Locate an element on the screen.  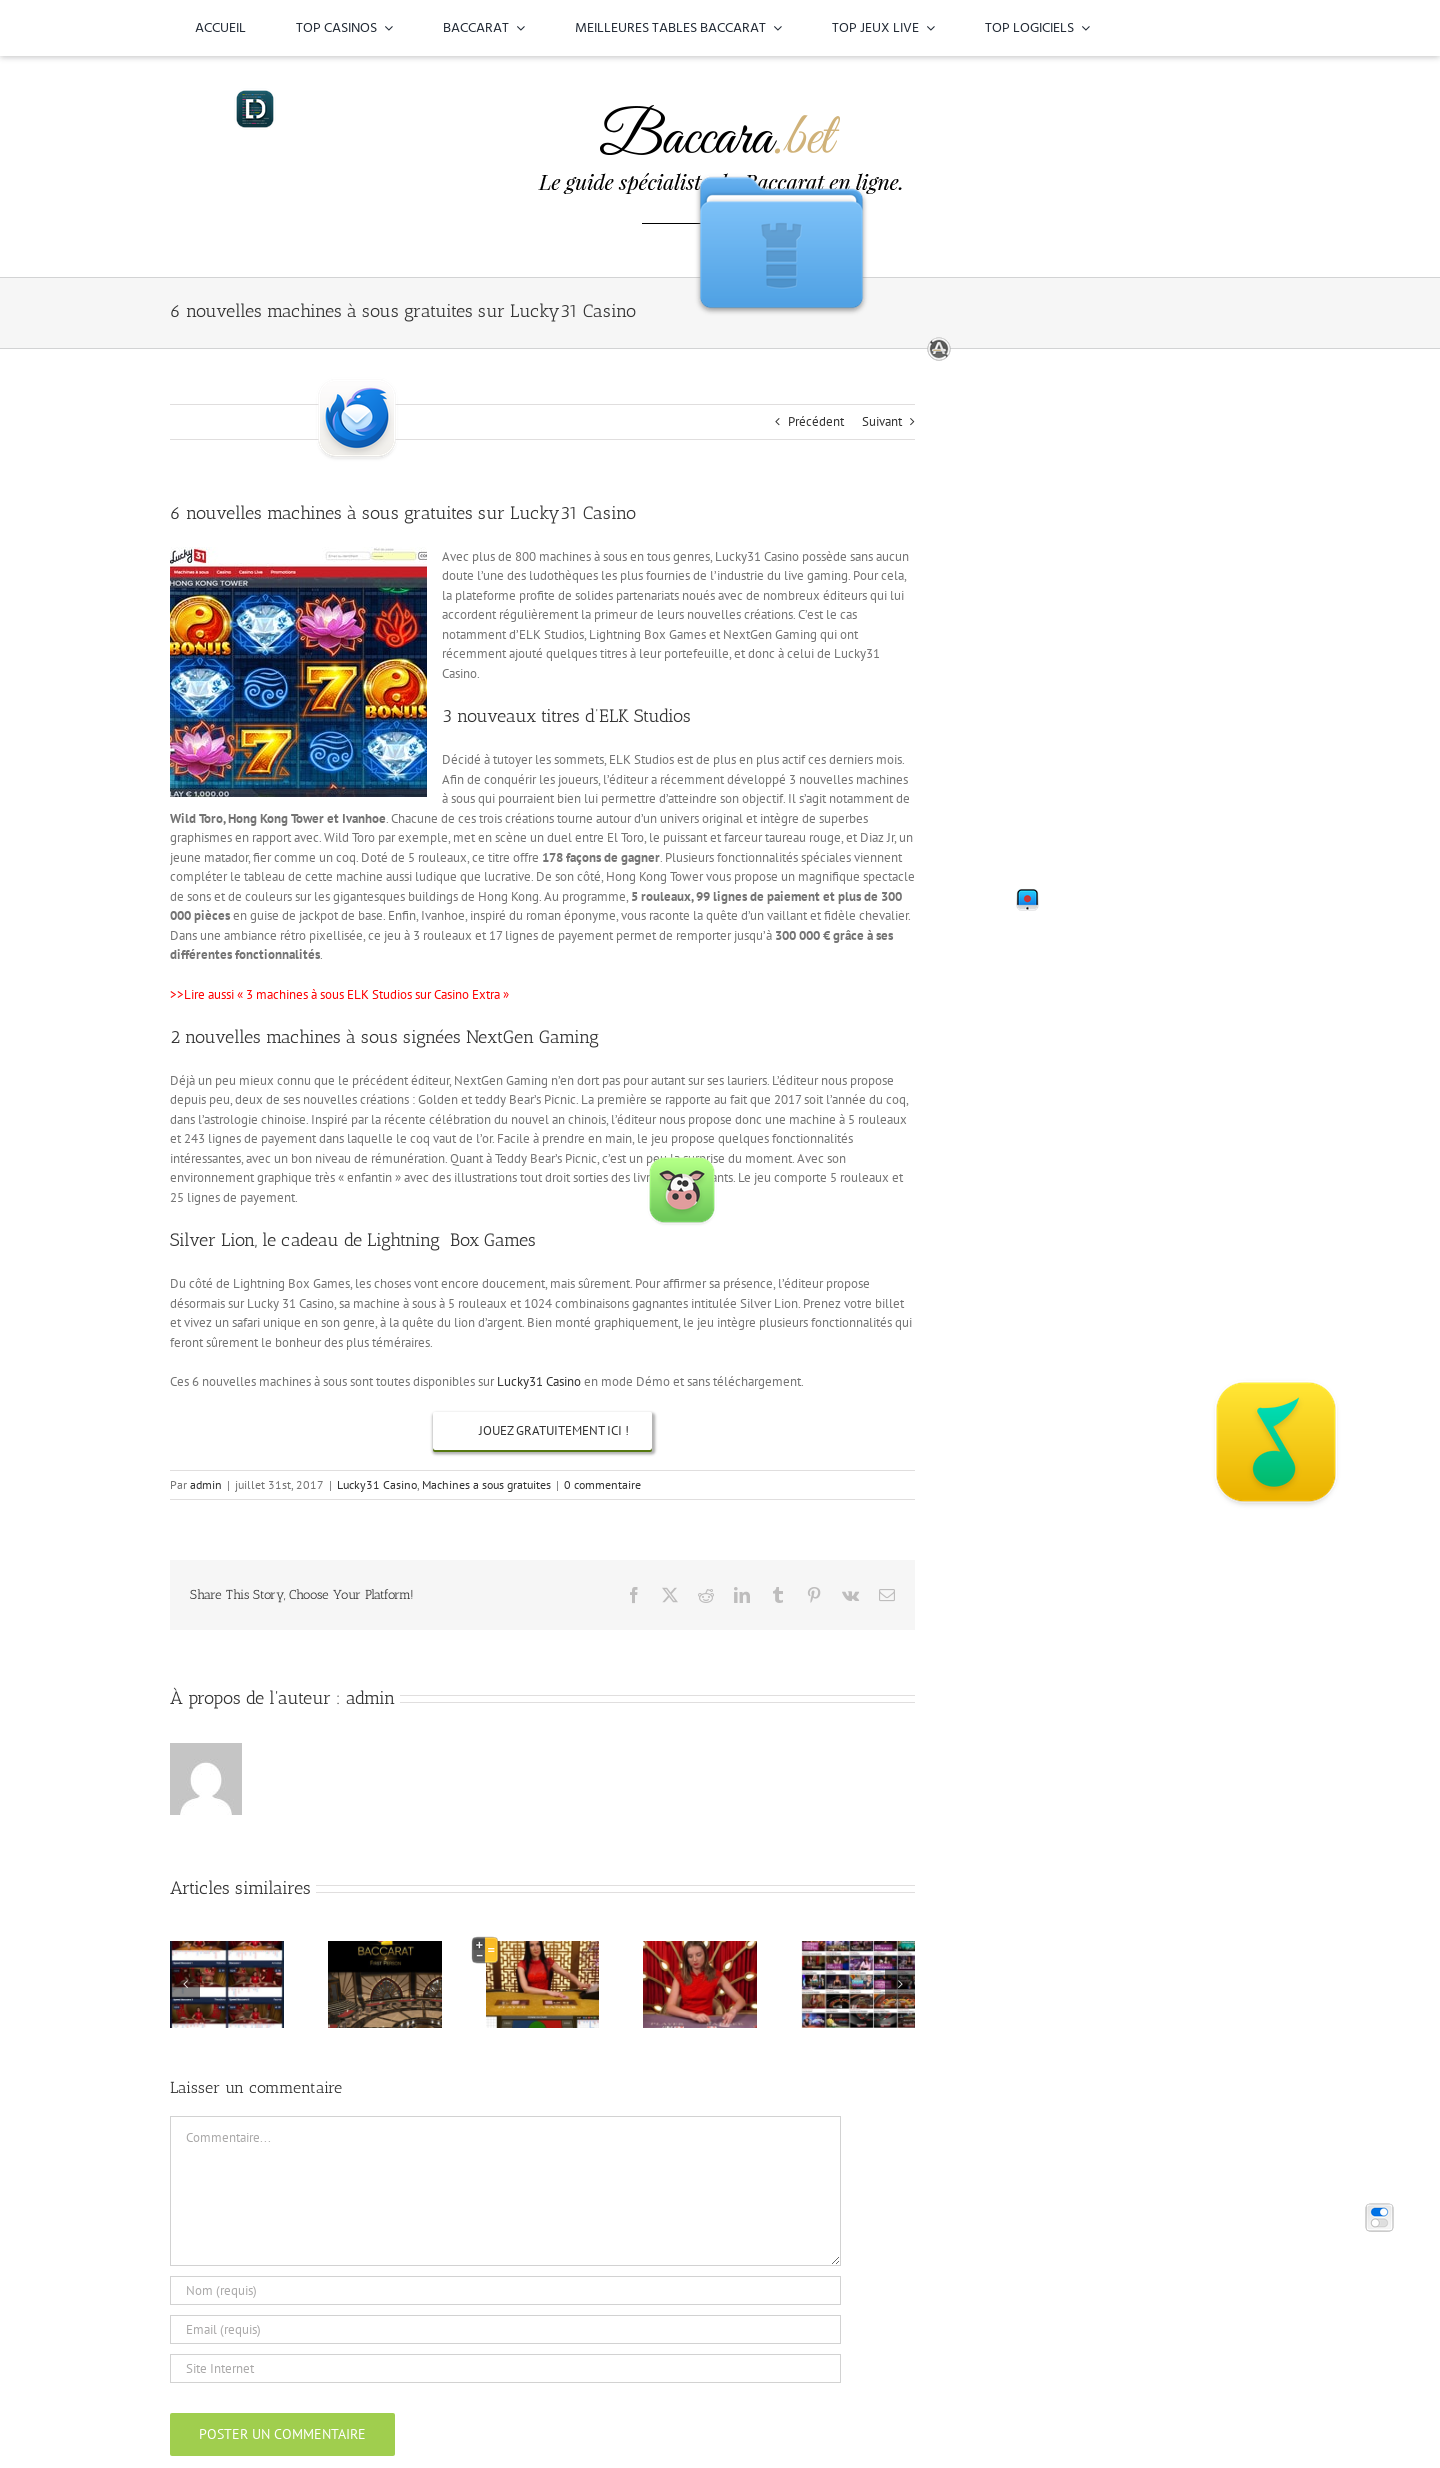
open the calf audio plugin suite is located at coordinates (682, 1190).